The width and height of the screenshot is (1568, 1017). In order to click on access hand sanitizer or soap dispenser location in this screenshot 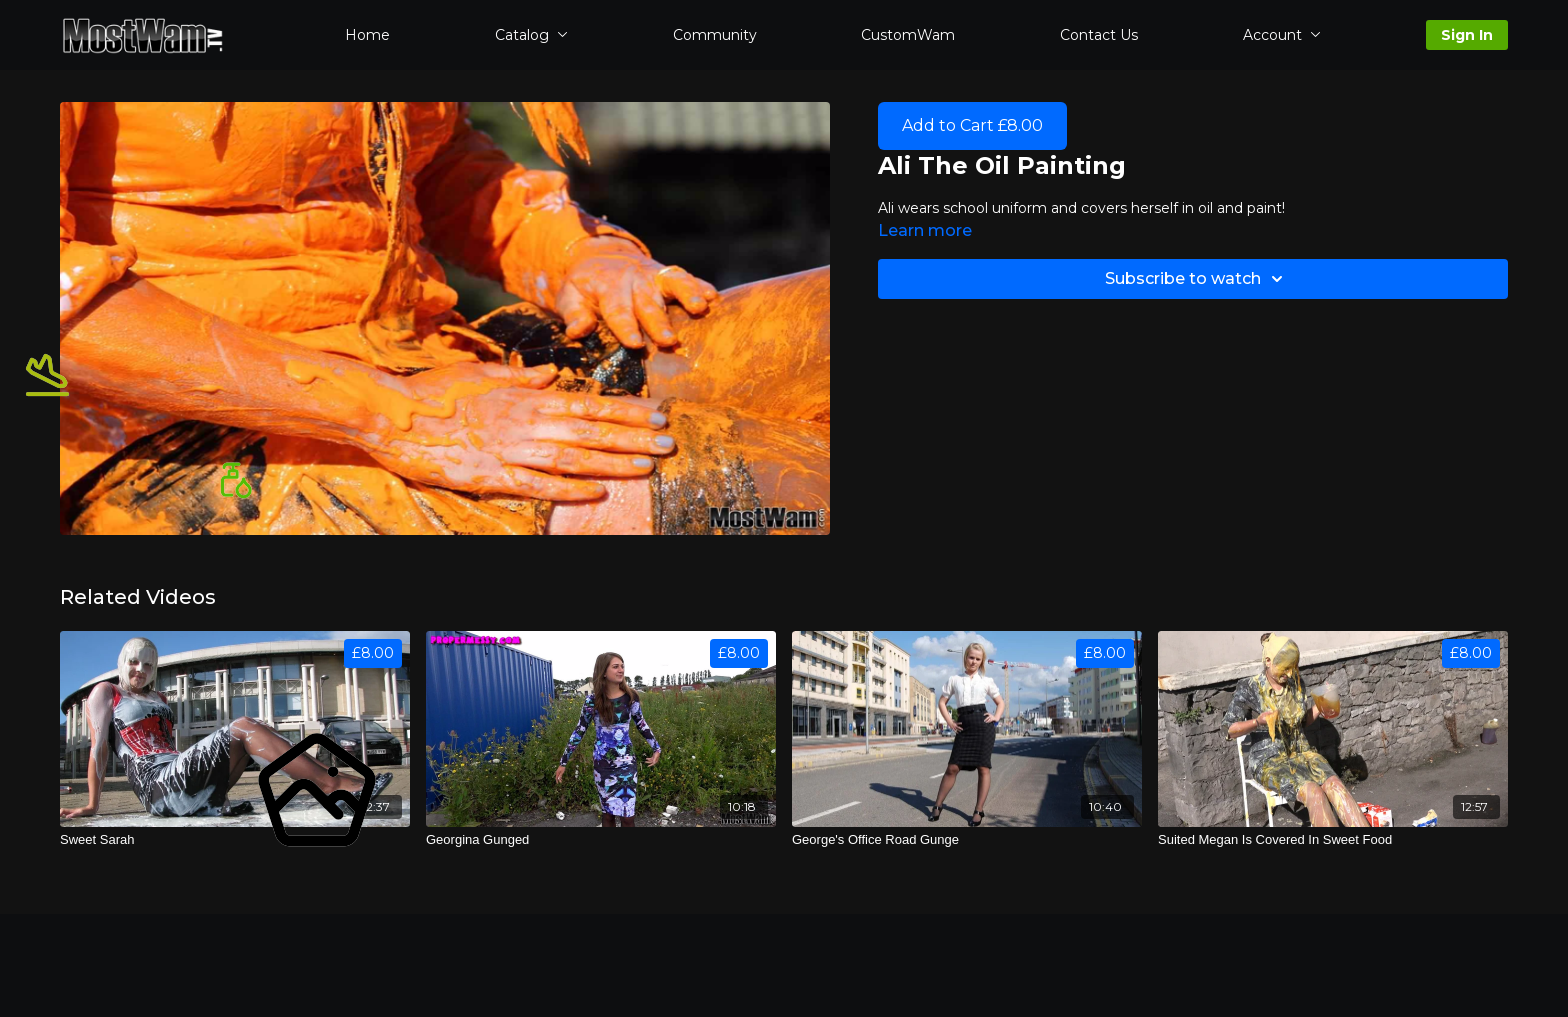, I will do `click(235, 480)`.